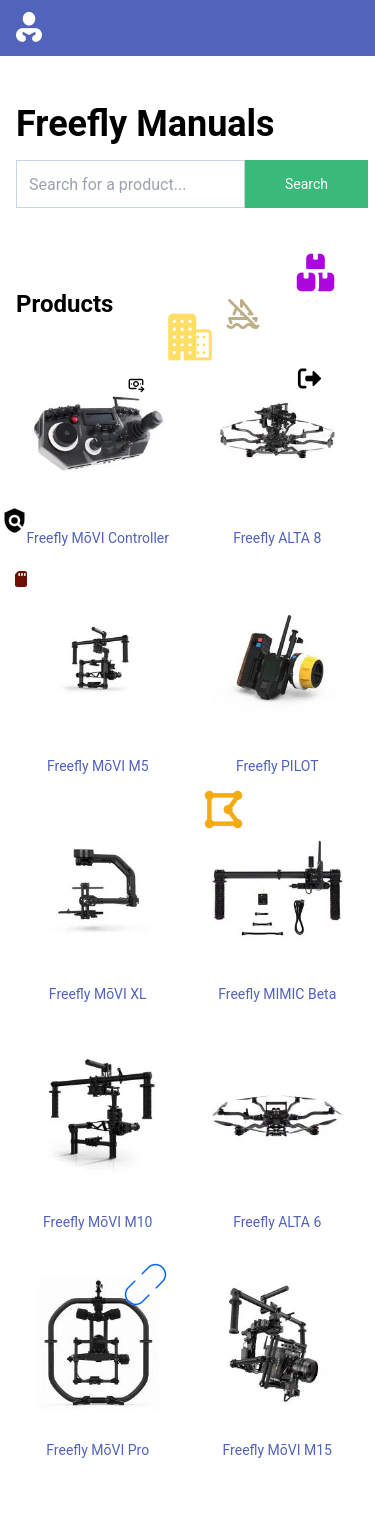  Describe the element at coordinates (14, 520) in the screenshot. I see `view privacy policy or terms` at that location.